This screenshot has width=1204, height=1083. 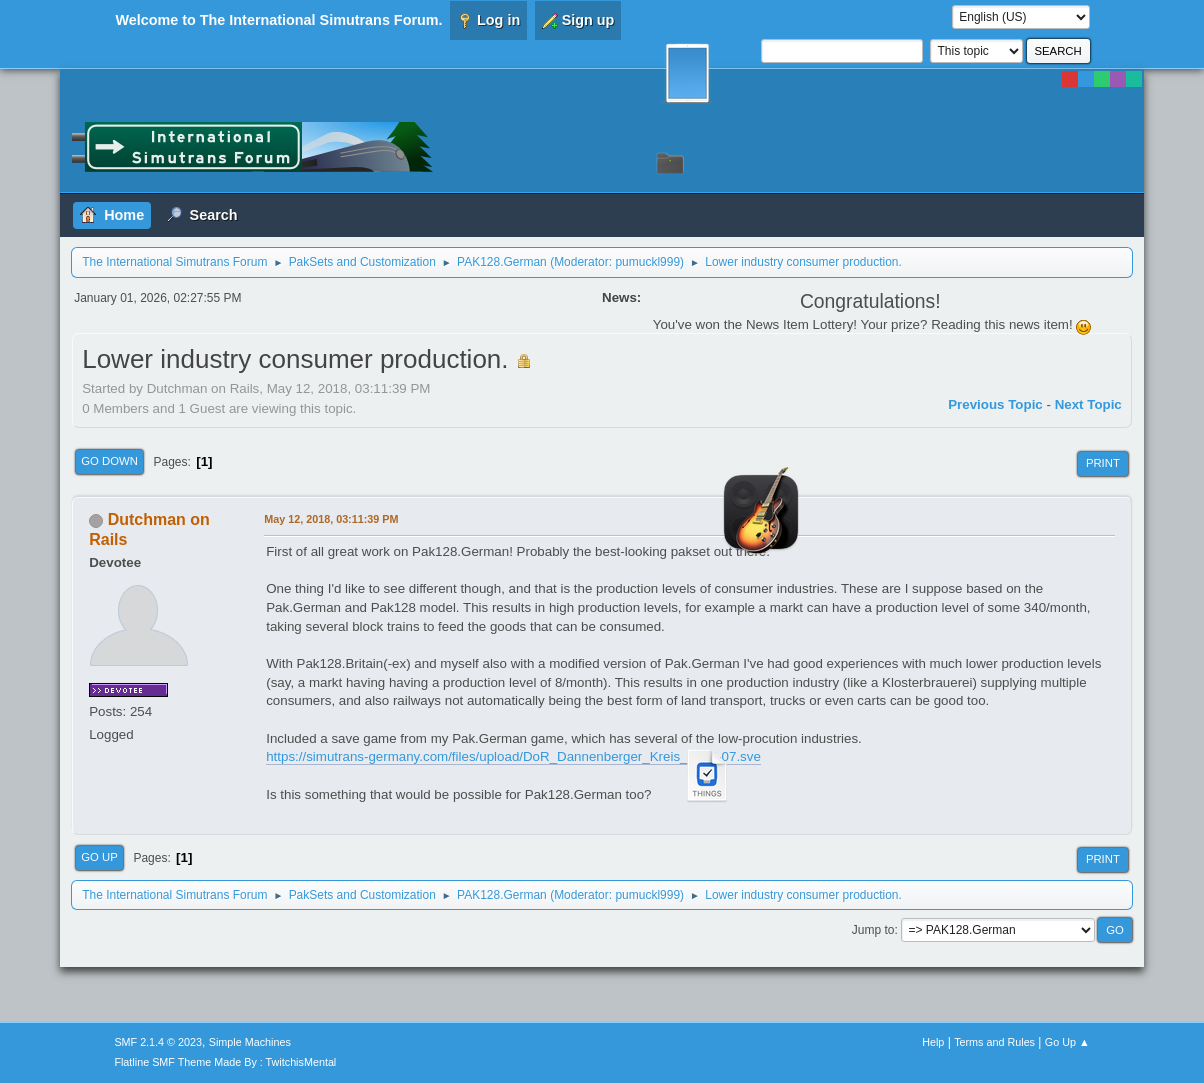 I want to click on things 3 database file or backup, so click(x=707, y=775).